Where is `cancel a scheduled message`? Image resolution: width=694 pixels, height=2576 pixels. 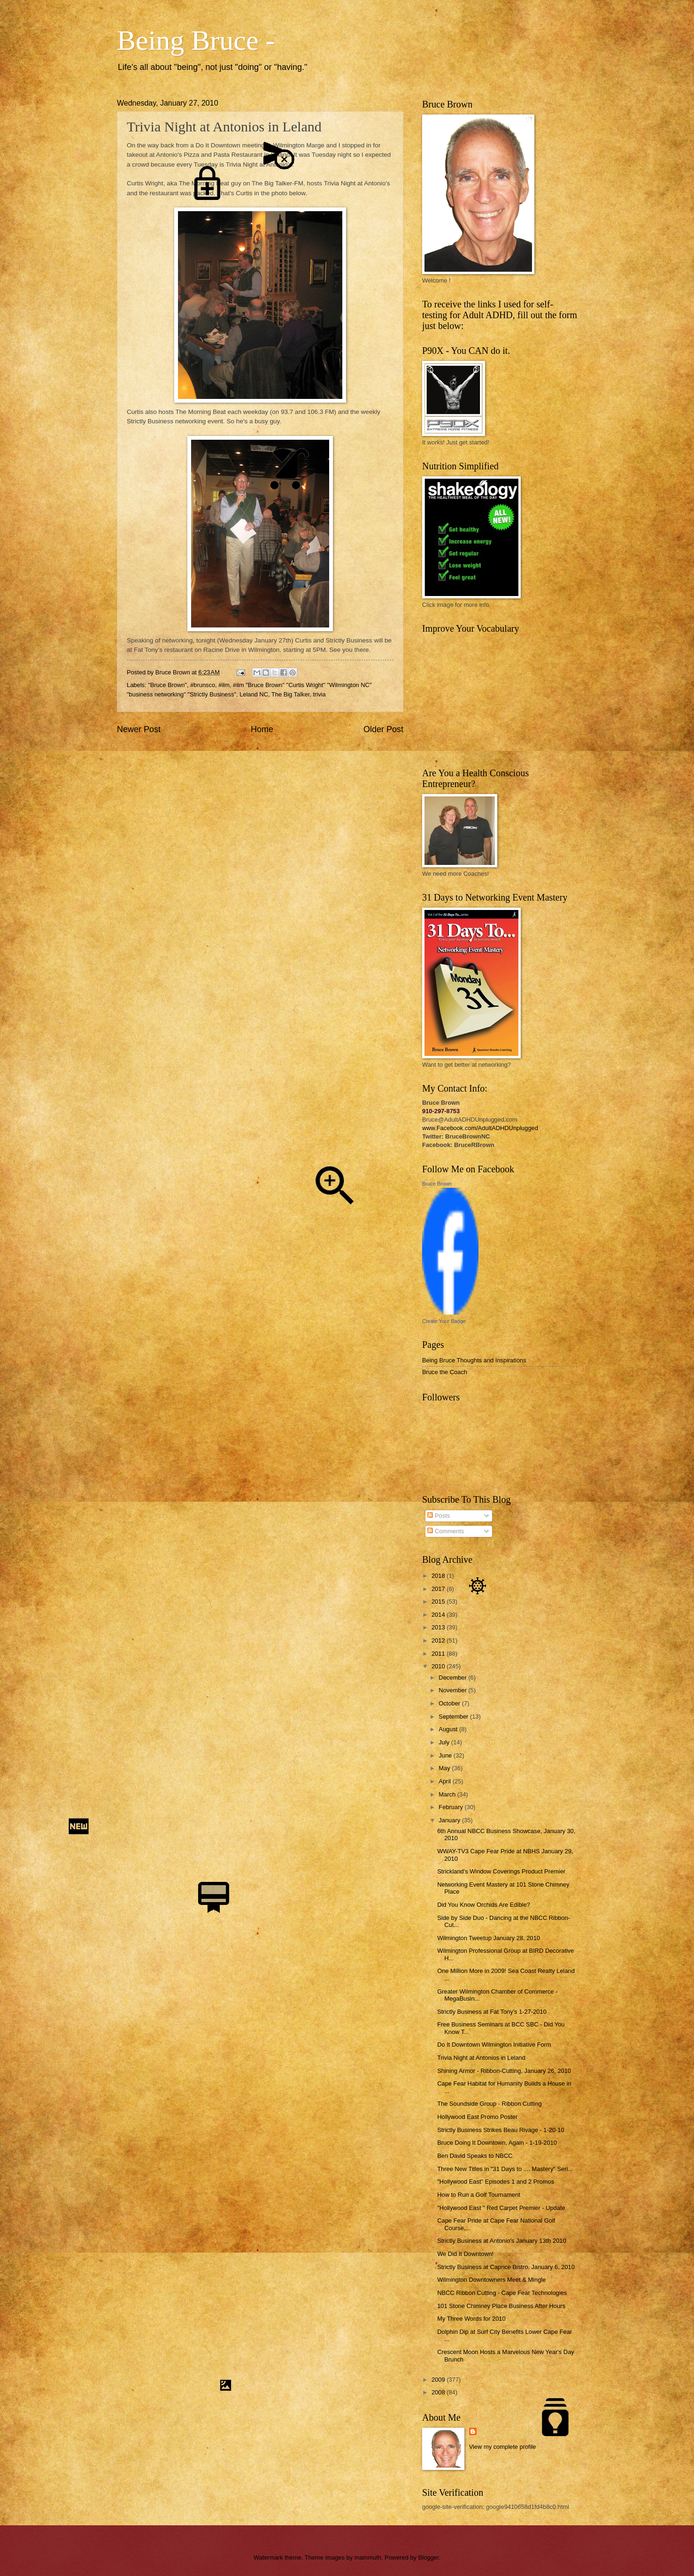
cancel a scheduled message is located at coordinates (278, 153).